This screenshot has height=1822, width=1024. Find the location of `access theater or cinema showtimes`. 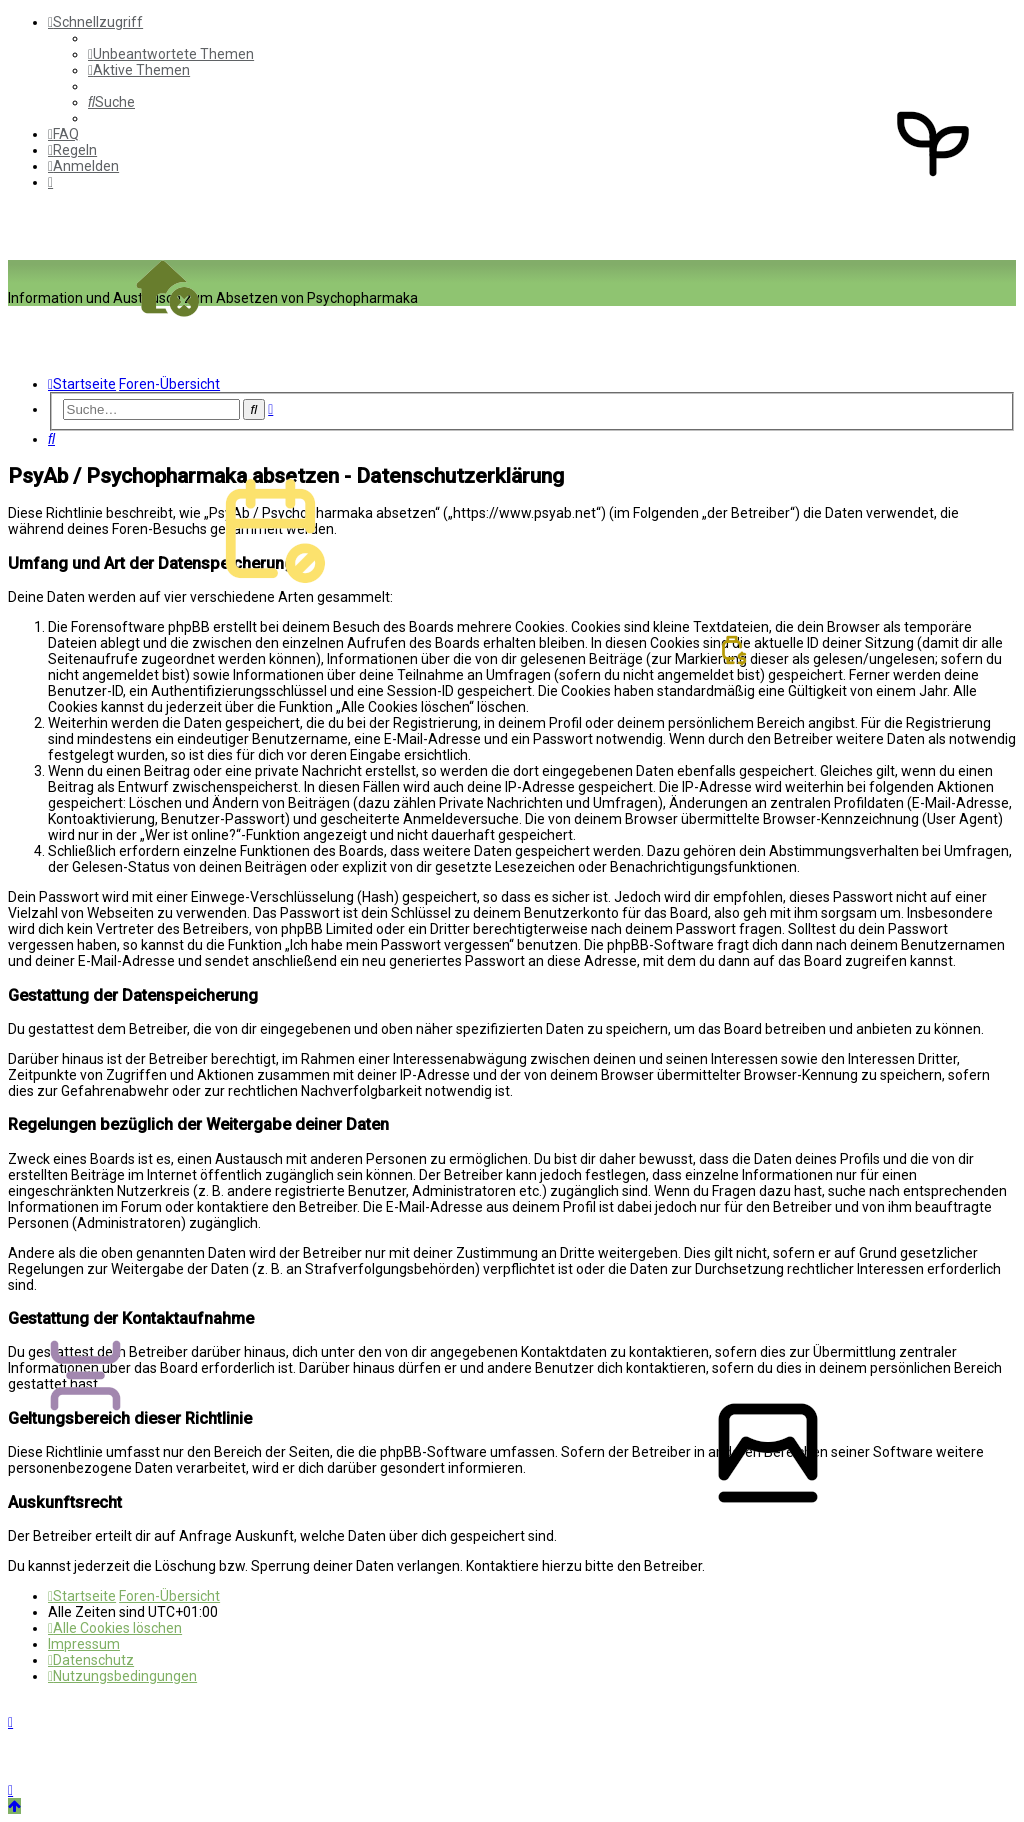

access theater or cinema showtimes is located at coordinates (768, 1453).